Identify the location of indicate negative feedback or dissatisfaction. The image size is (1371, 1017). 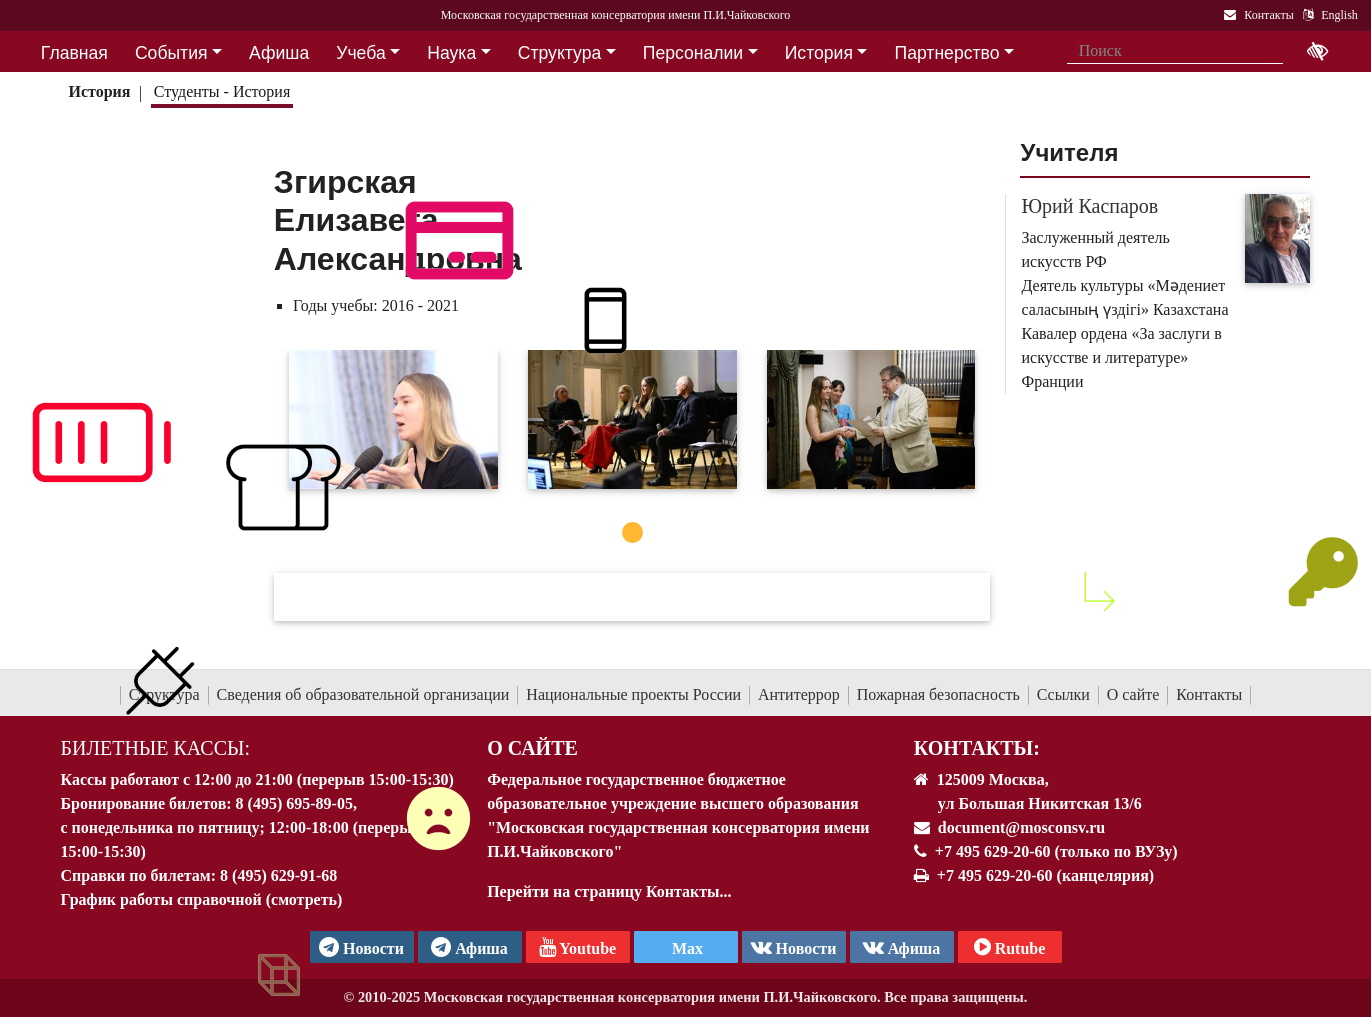
(438, 818).